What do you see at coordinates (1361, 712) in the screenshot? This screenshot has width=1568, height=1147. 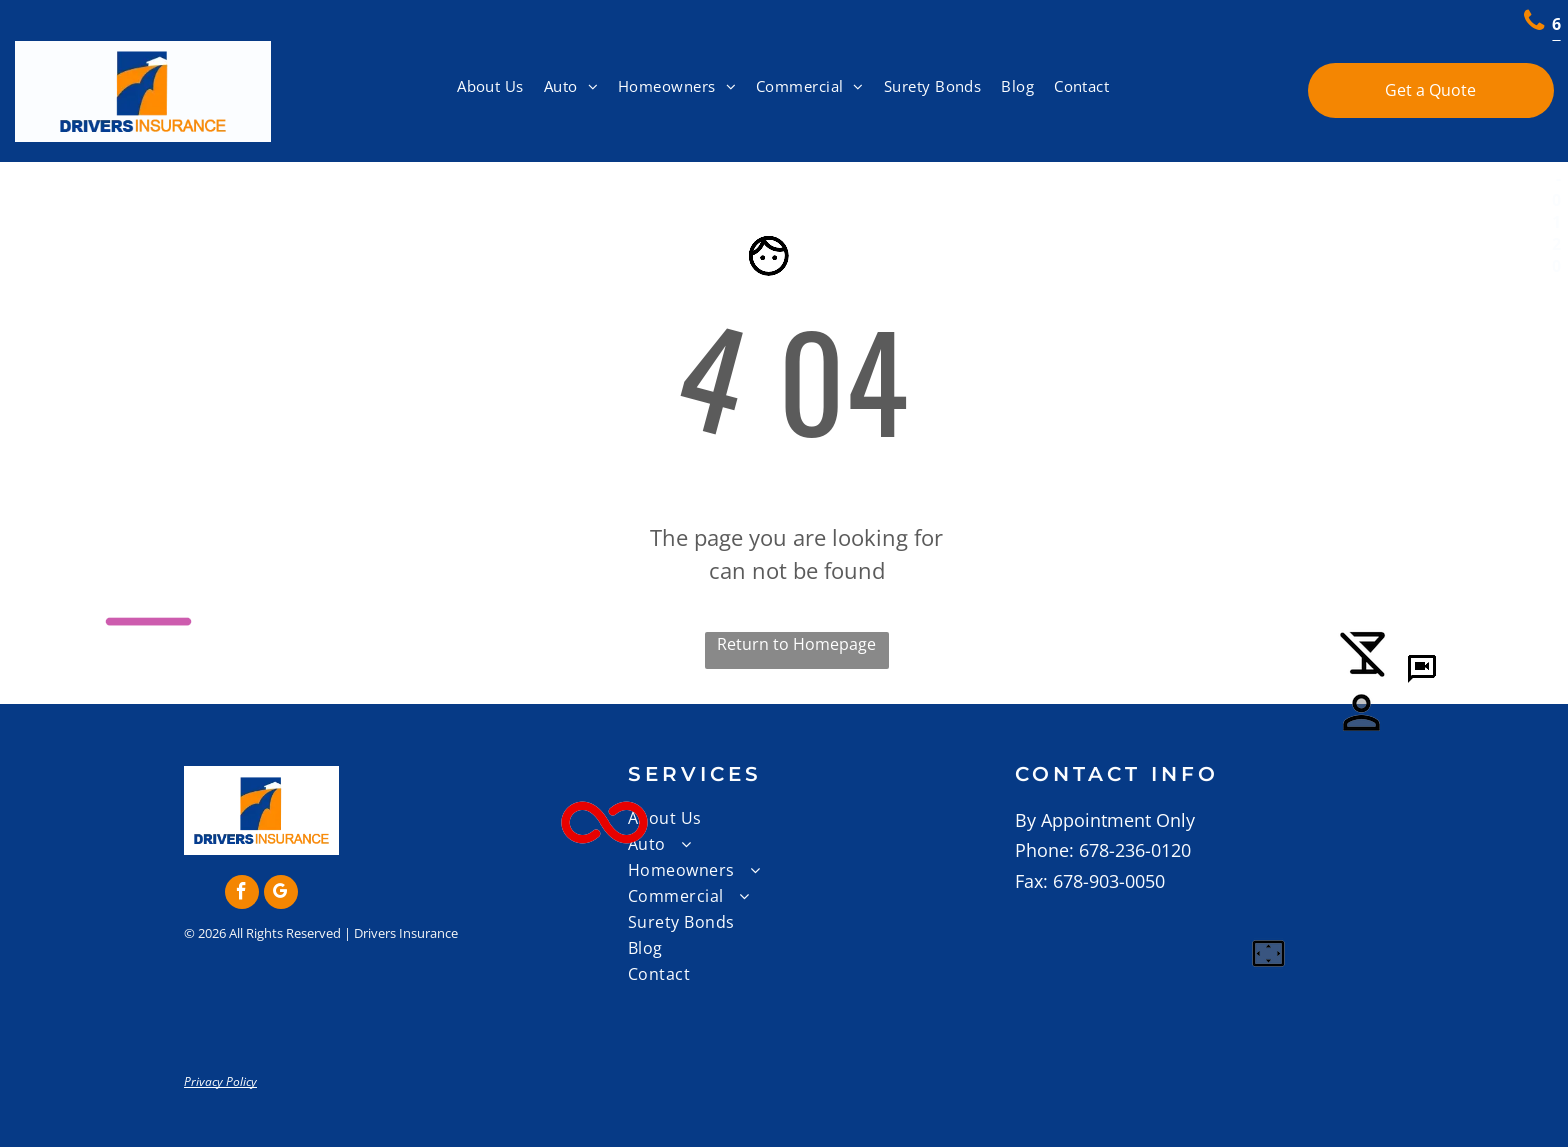 I see `view your profile` at bounding box center [1361, 712].